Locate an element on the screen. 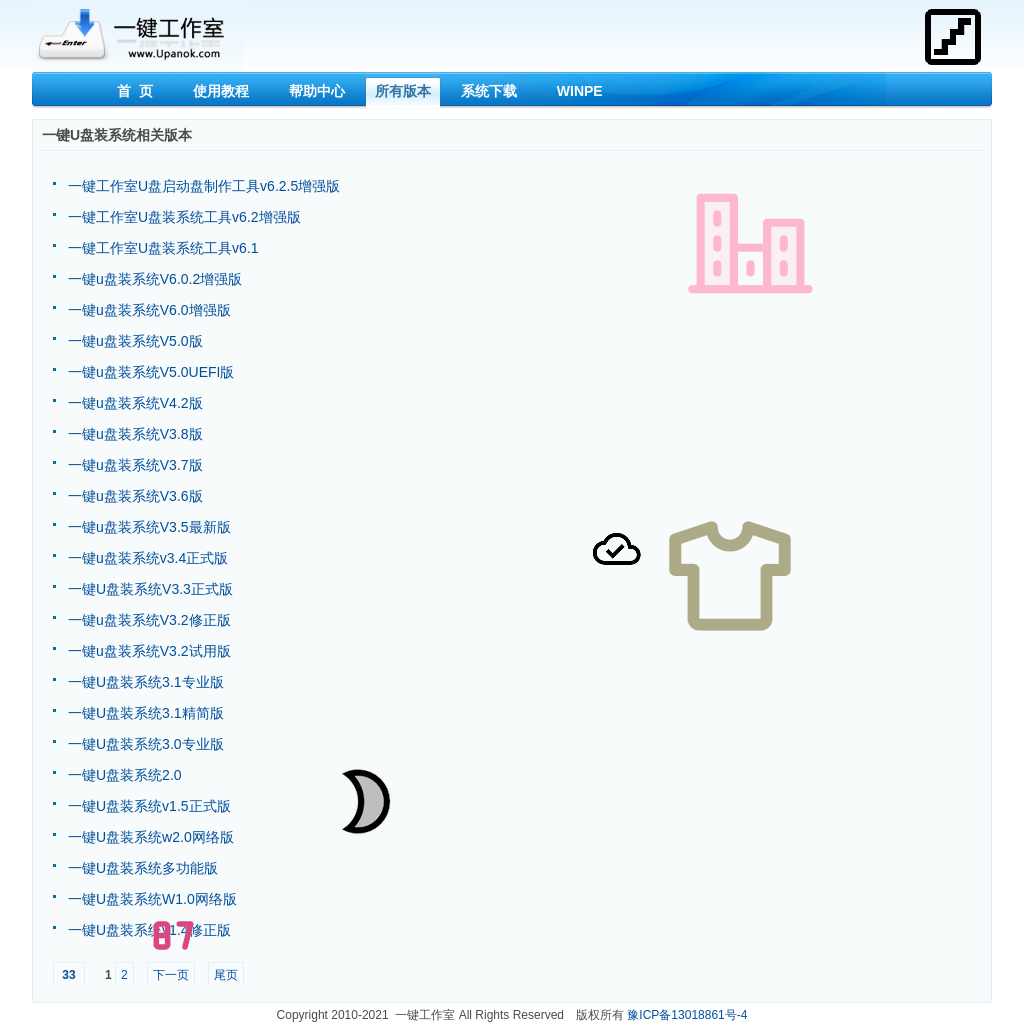 The height and width of the screenshot is (1027, 1024). indicates stairs or stairway access is located at coordinates (953, 37).